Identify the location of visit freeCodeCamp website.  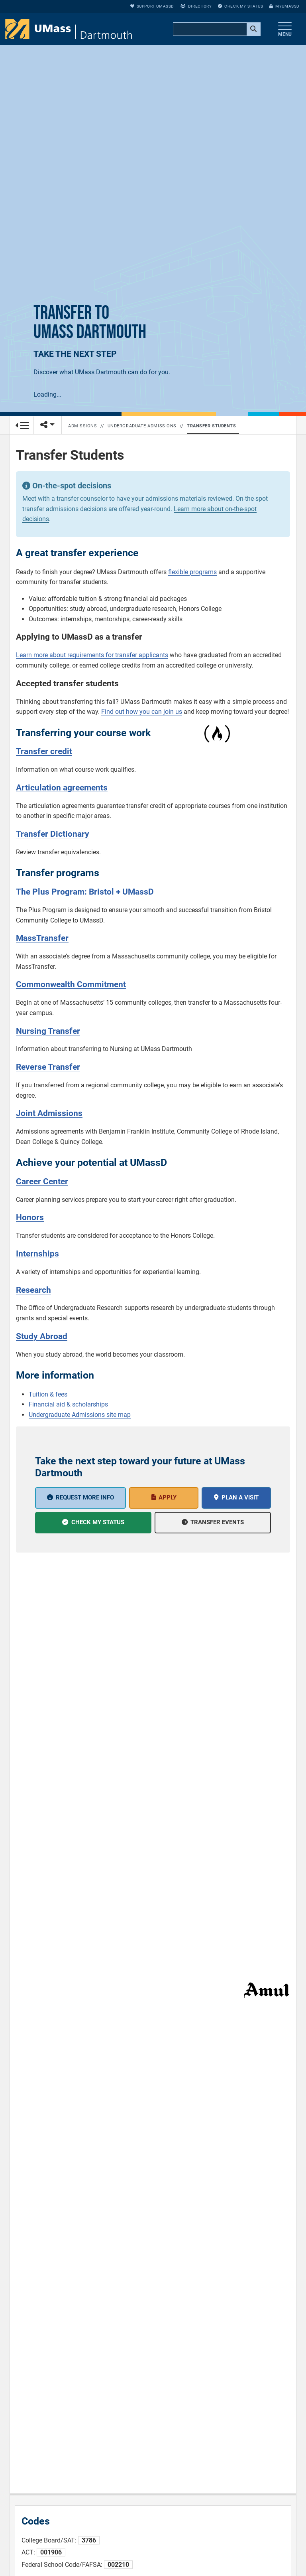
(217, 734).